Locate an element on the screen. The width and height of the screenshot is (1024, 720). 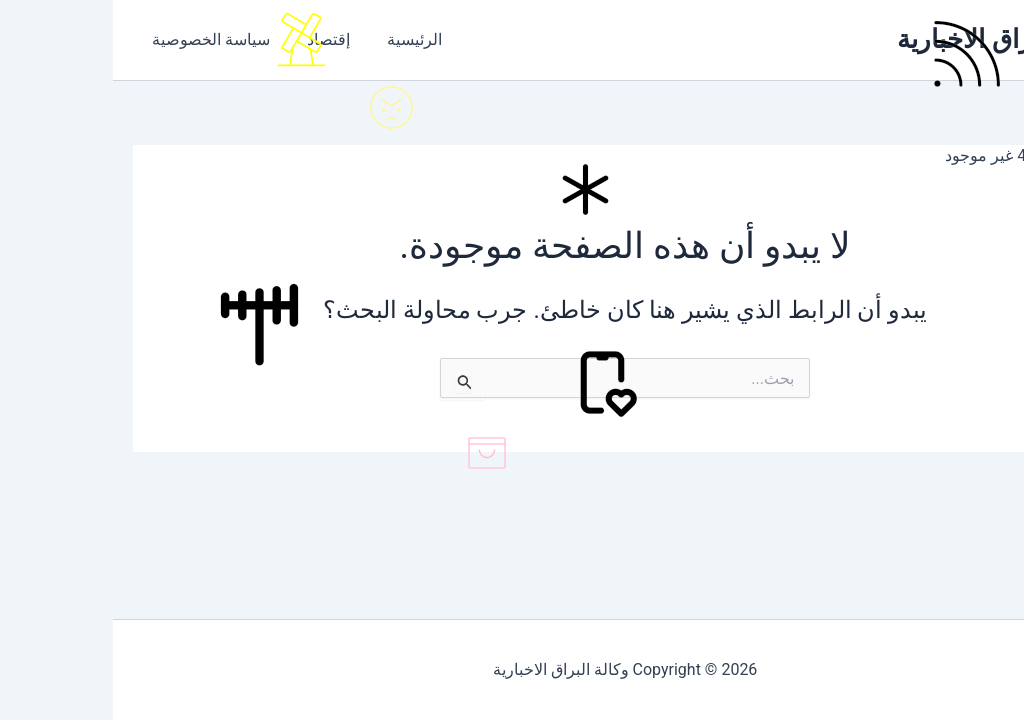
indicates a required field in a form is located at coordinates (585, 189).